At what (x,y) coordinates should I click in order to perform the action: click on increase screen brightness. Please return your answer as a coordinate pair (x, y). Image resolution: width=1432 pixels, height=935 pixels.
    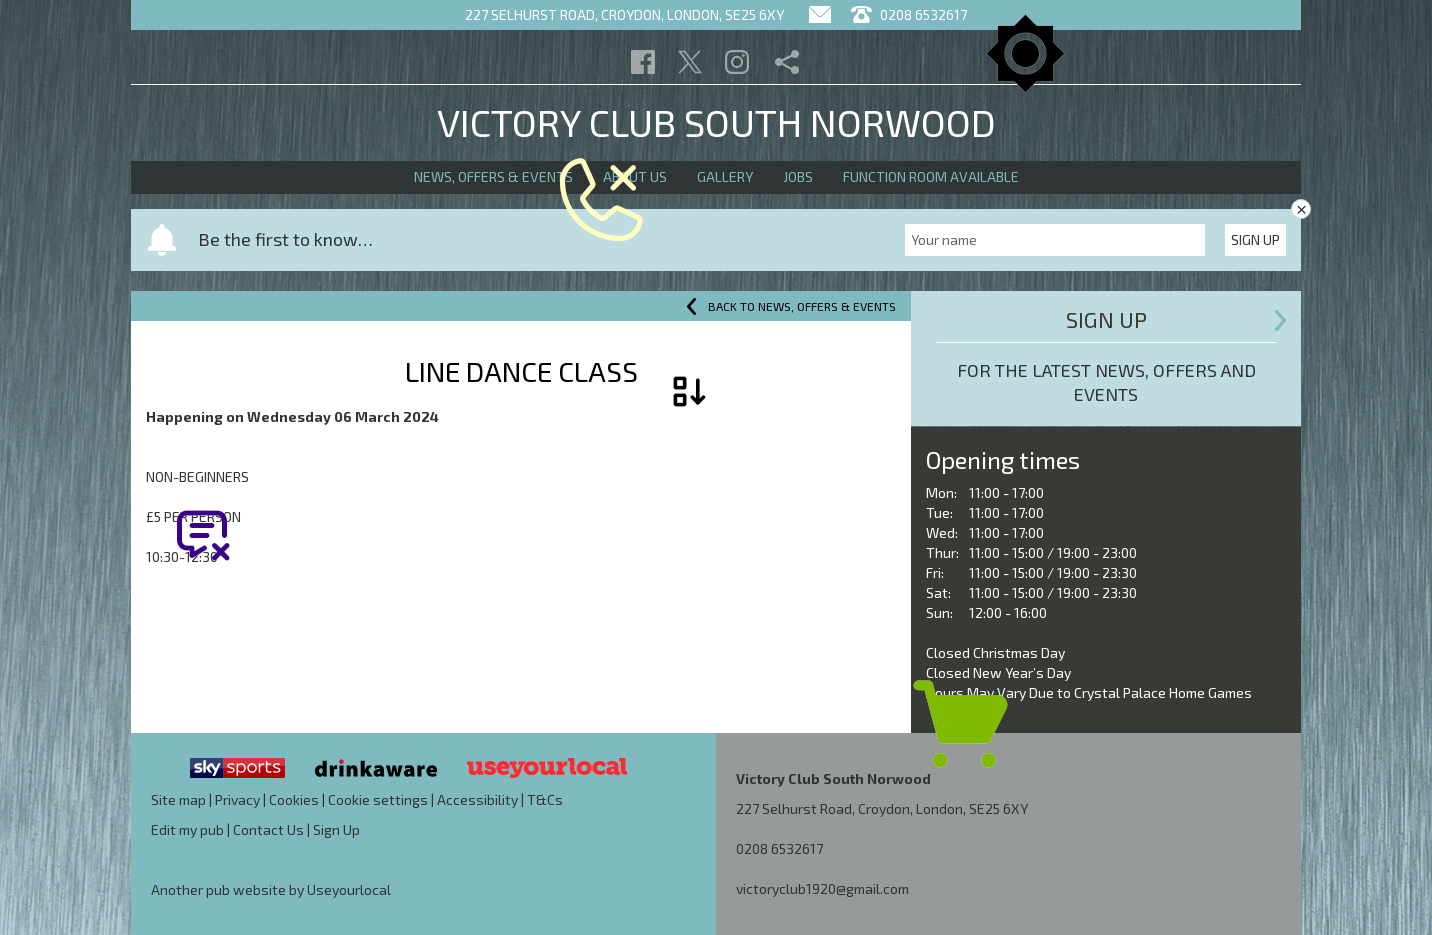
    Looking at the image, I should click on (1025, 53).